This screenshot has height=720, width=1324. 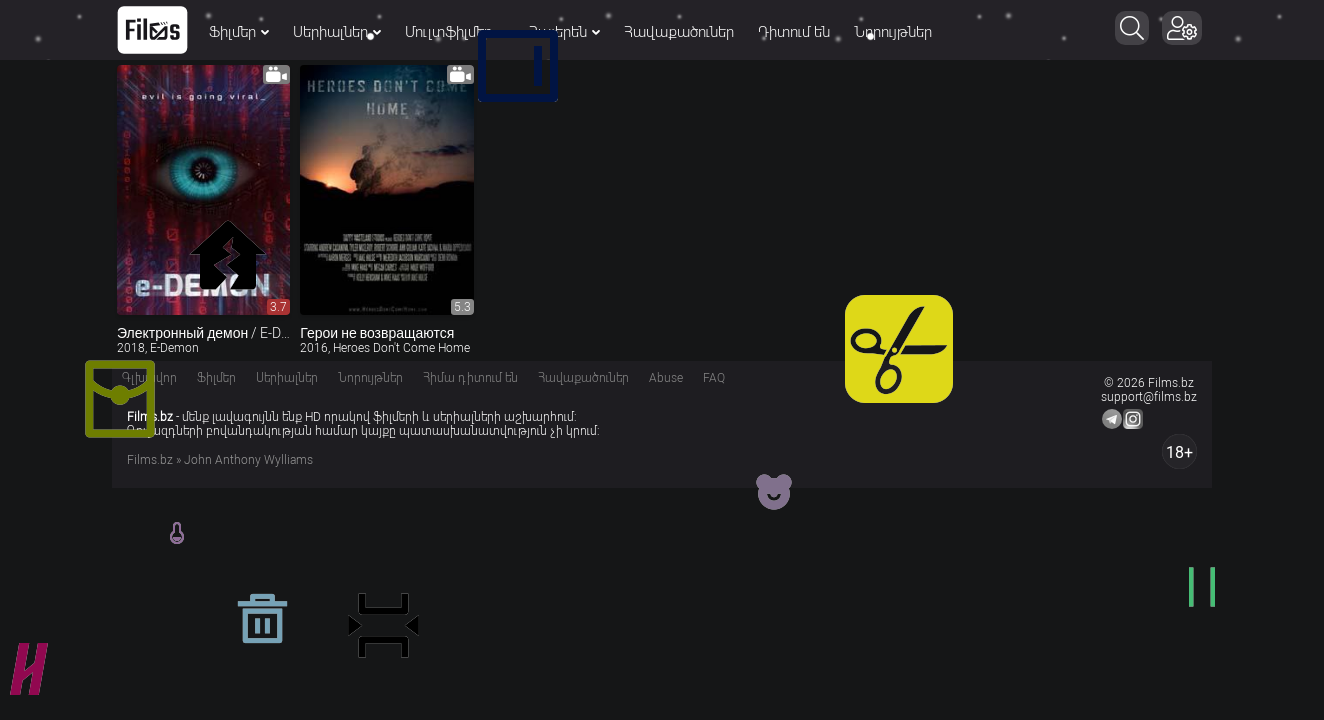 I want to click on switch to right sidebar layout, so click(x=518, y=66).